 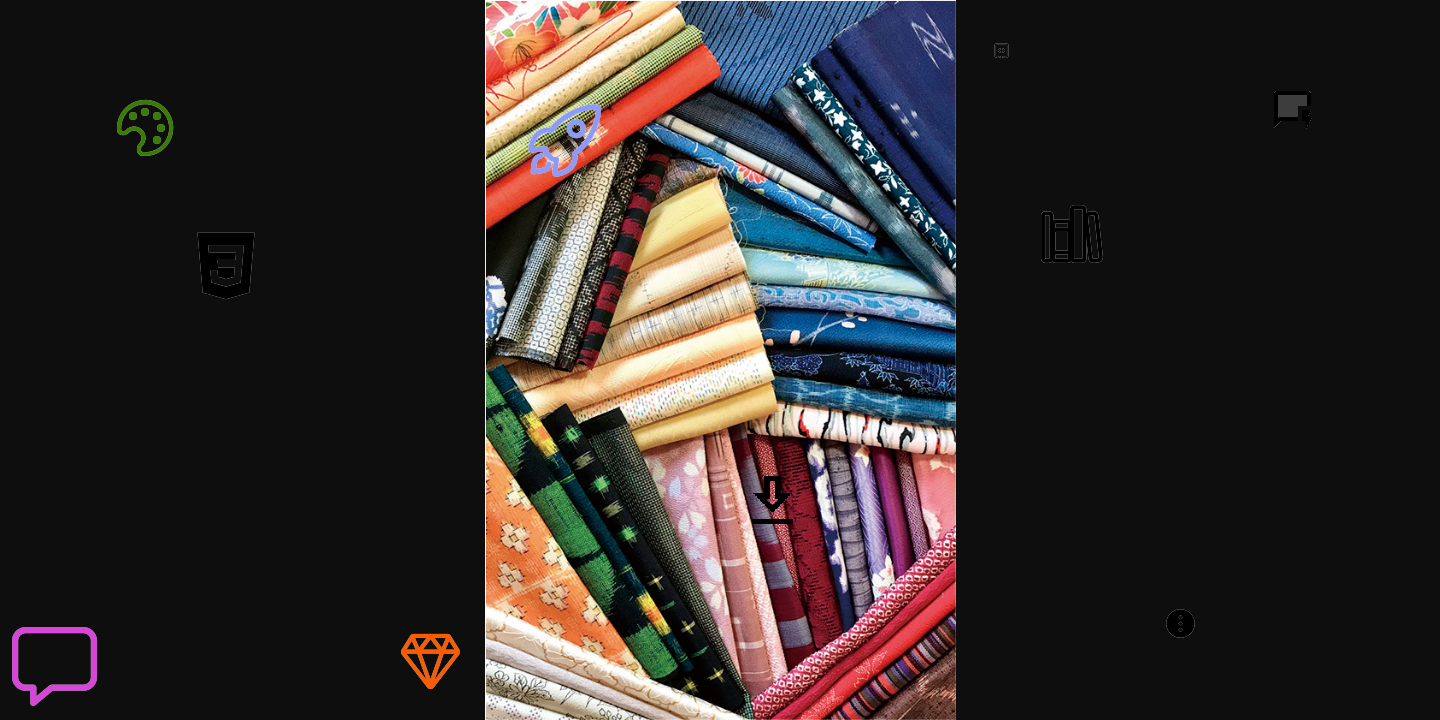 What do you see at coordinates (226, 266) in the screenshot?
I see `CSS3 stylesheet language logo` at bounding box center [226, 266].